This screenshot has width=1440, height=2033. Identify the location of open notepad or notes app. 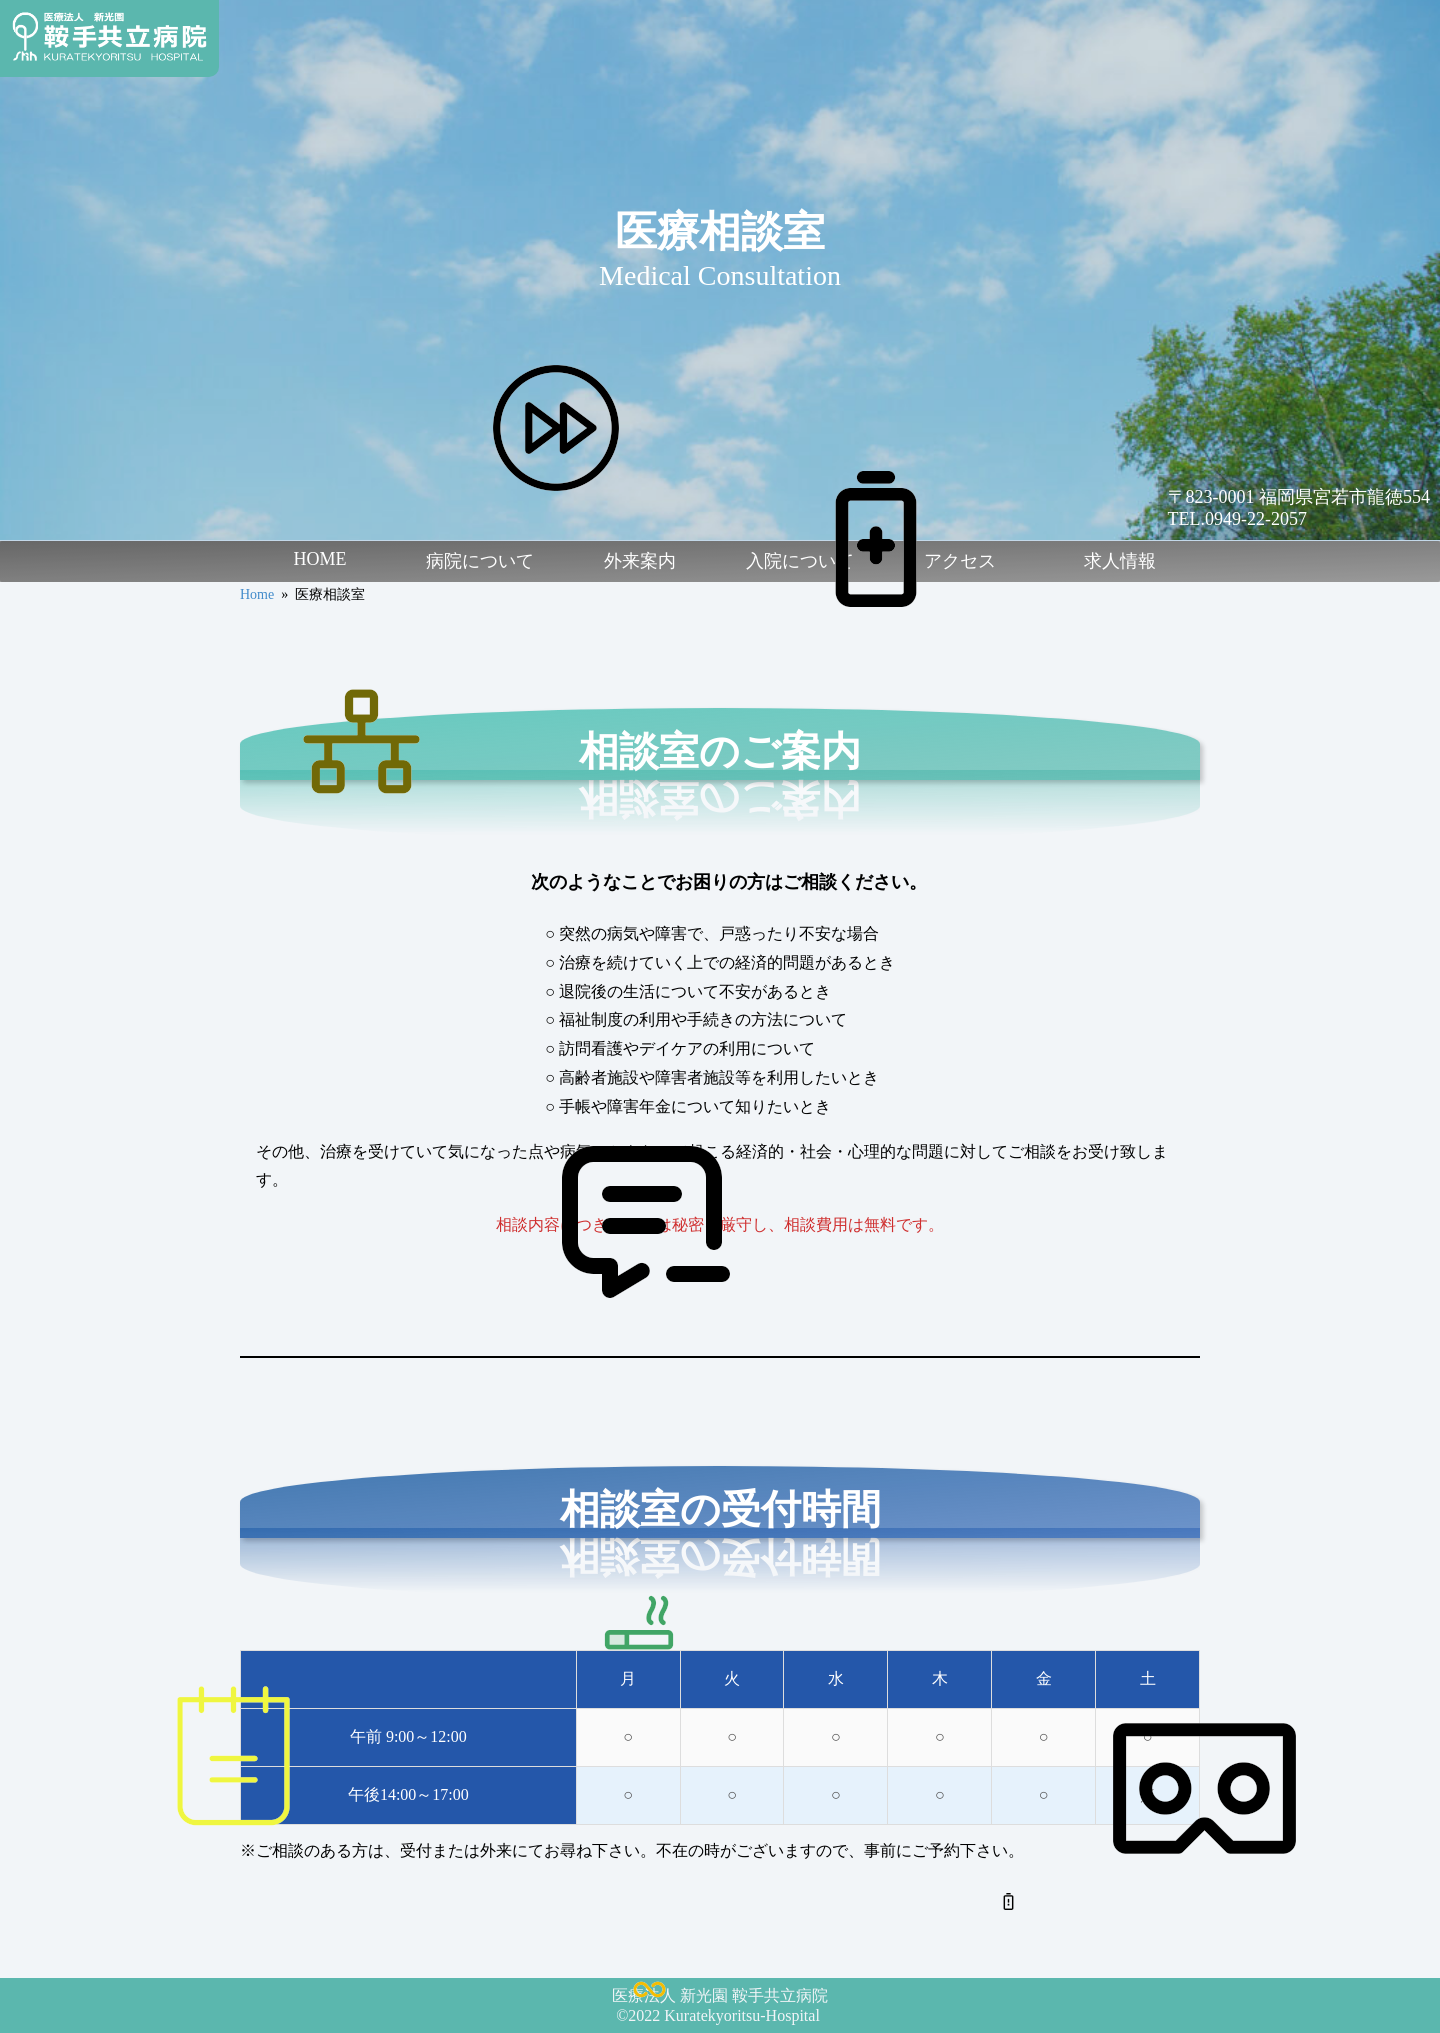
(233, 1758).